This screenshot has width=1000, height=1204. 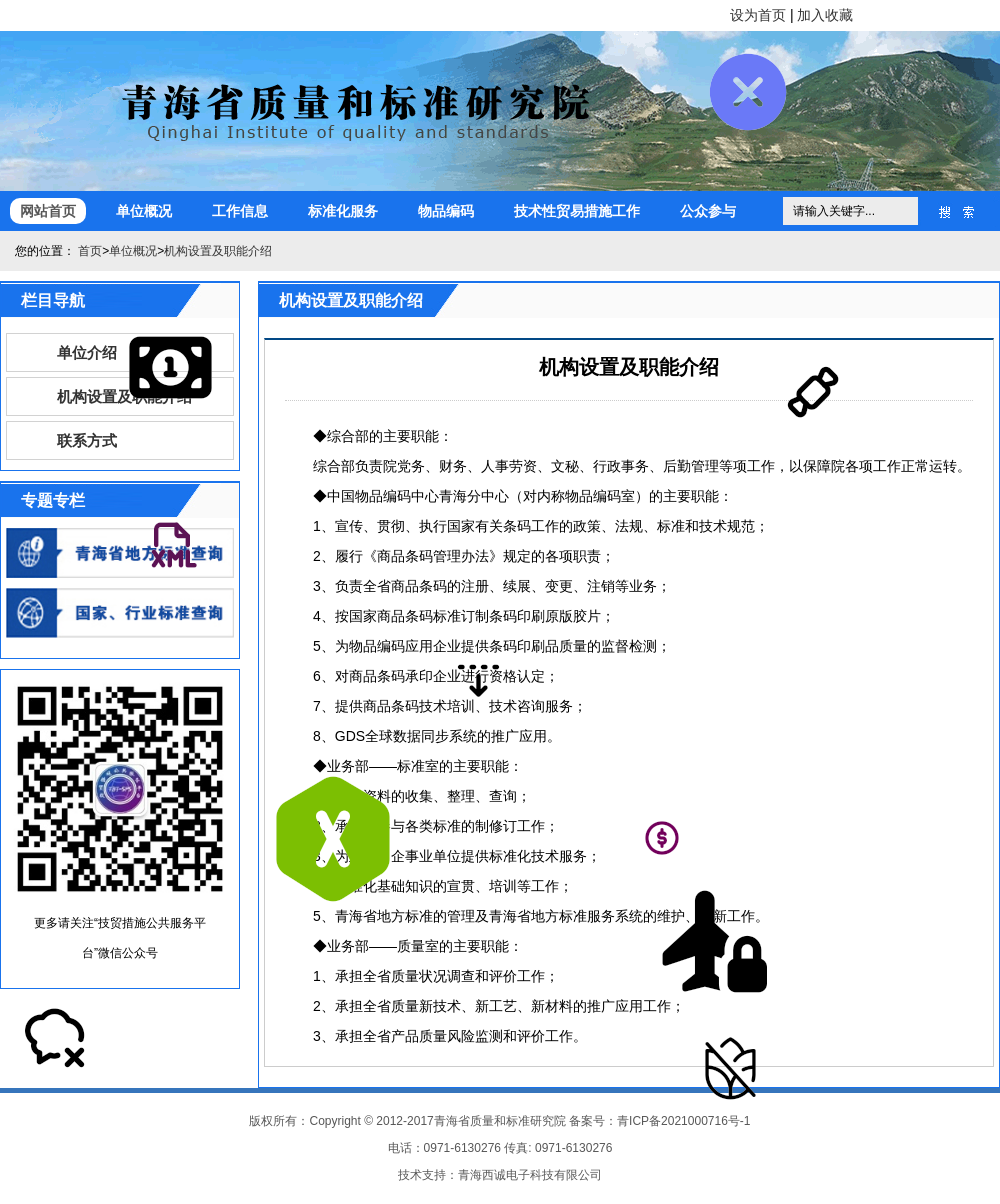 What do you see at coordinates (170, 367) in the screenshot?
I see `view payment or billing details` at bounding box center [170, 367].